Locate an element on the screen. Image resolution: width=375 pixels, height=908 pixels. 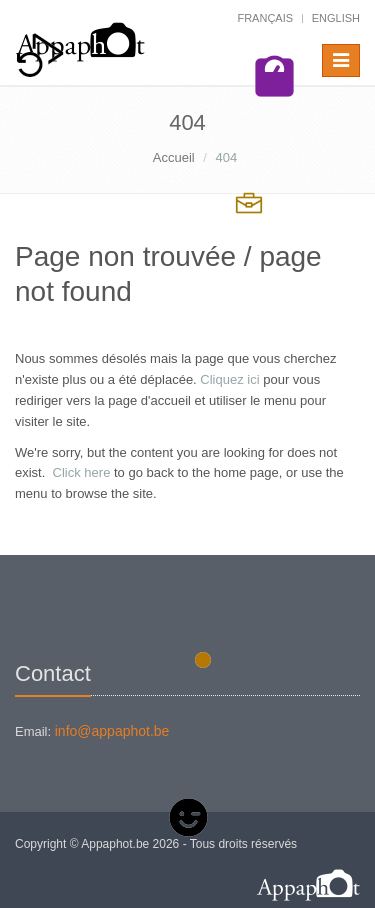
insert a winking emoji into your message is located at coordinates (188, 817).